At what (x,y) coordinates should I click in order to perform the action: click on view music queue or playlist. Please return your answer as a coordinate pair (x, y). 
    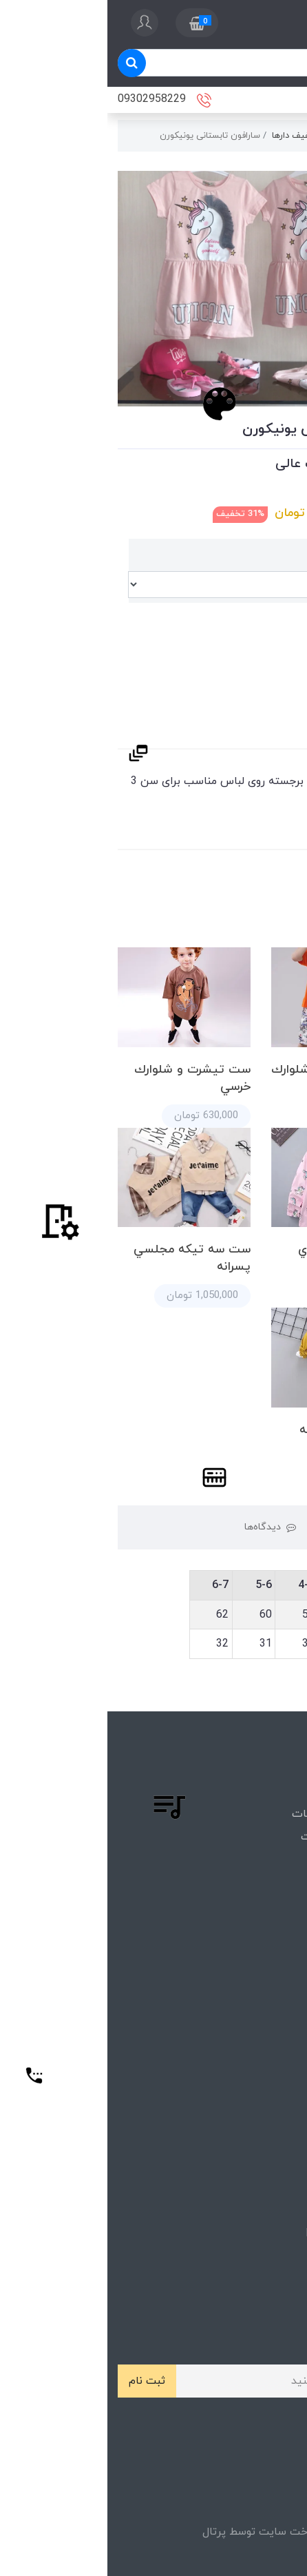
    Looking at the image, I should click on (169, 1806).